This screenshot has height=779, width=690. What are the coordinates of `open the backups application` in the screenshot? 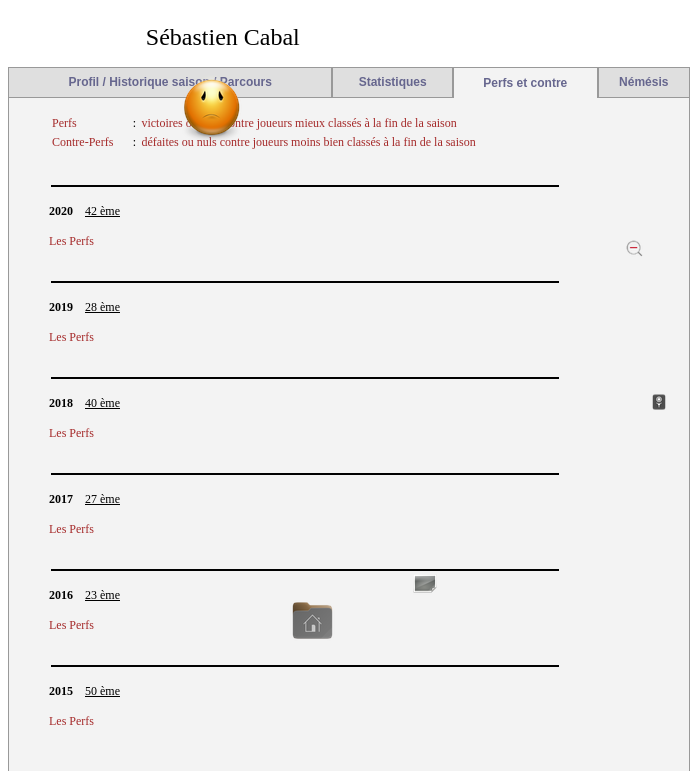 It's located at (659, 402).